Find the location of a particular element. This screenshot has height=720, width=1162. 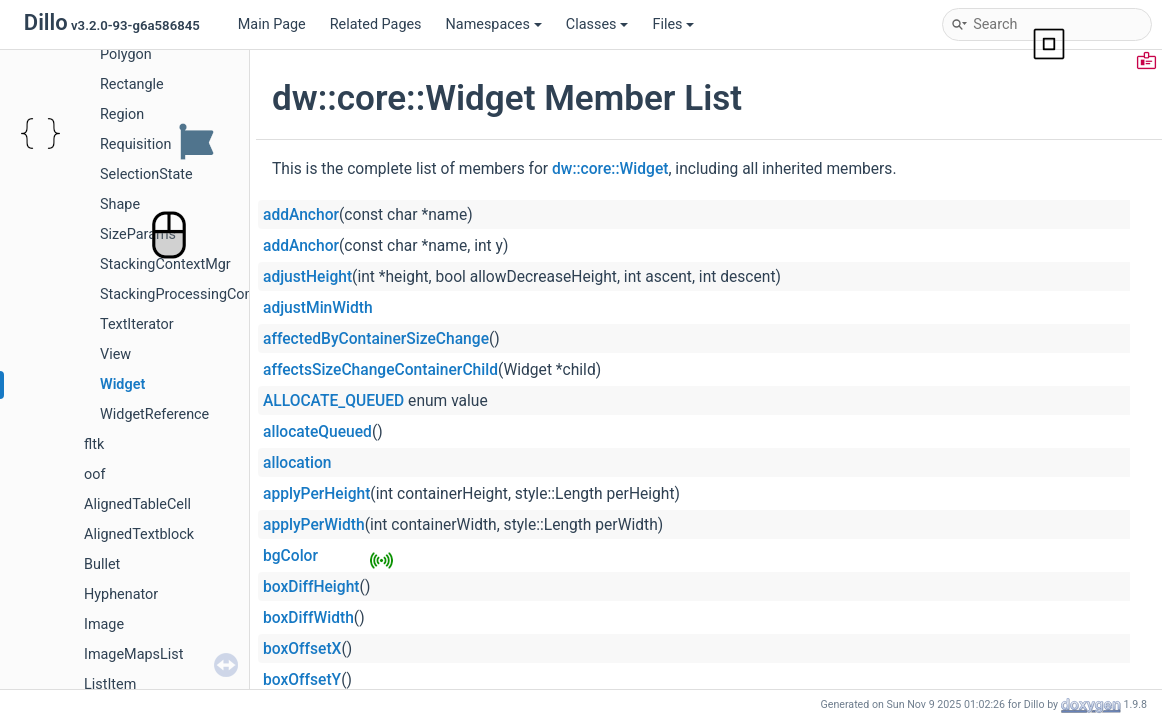

square payment services logo is located at coordinates (1049, 44).